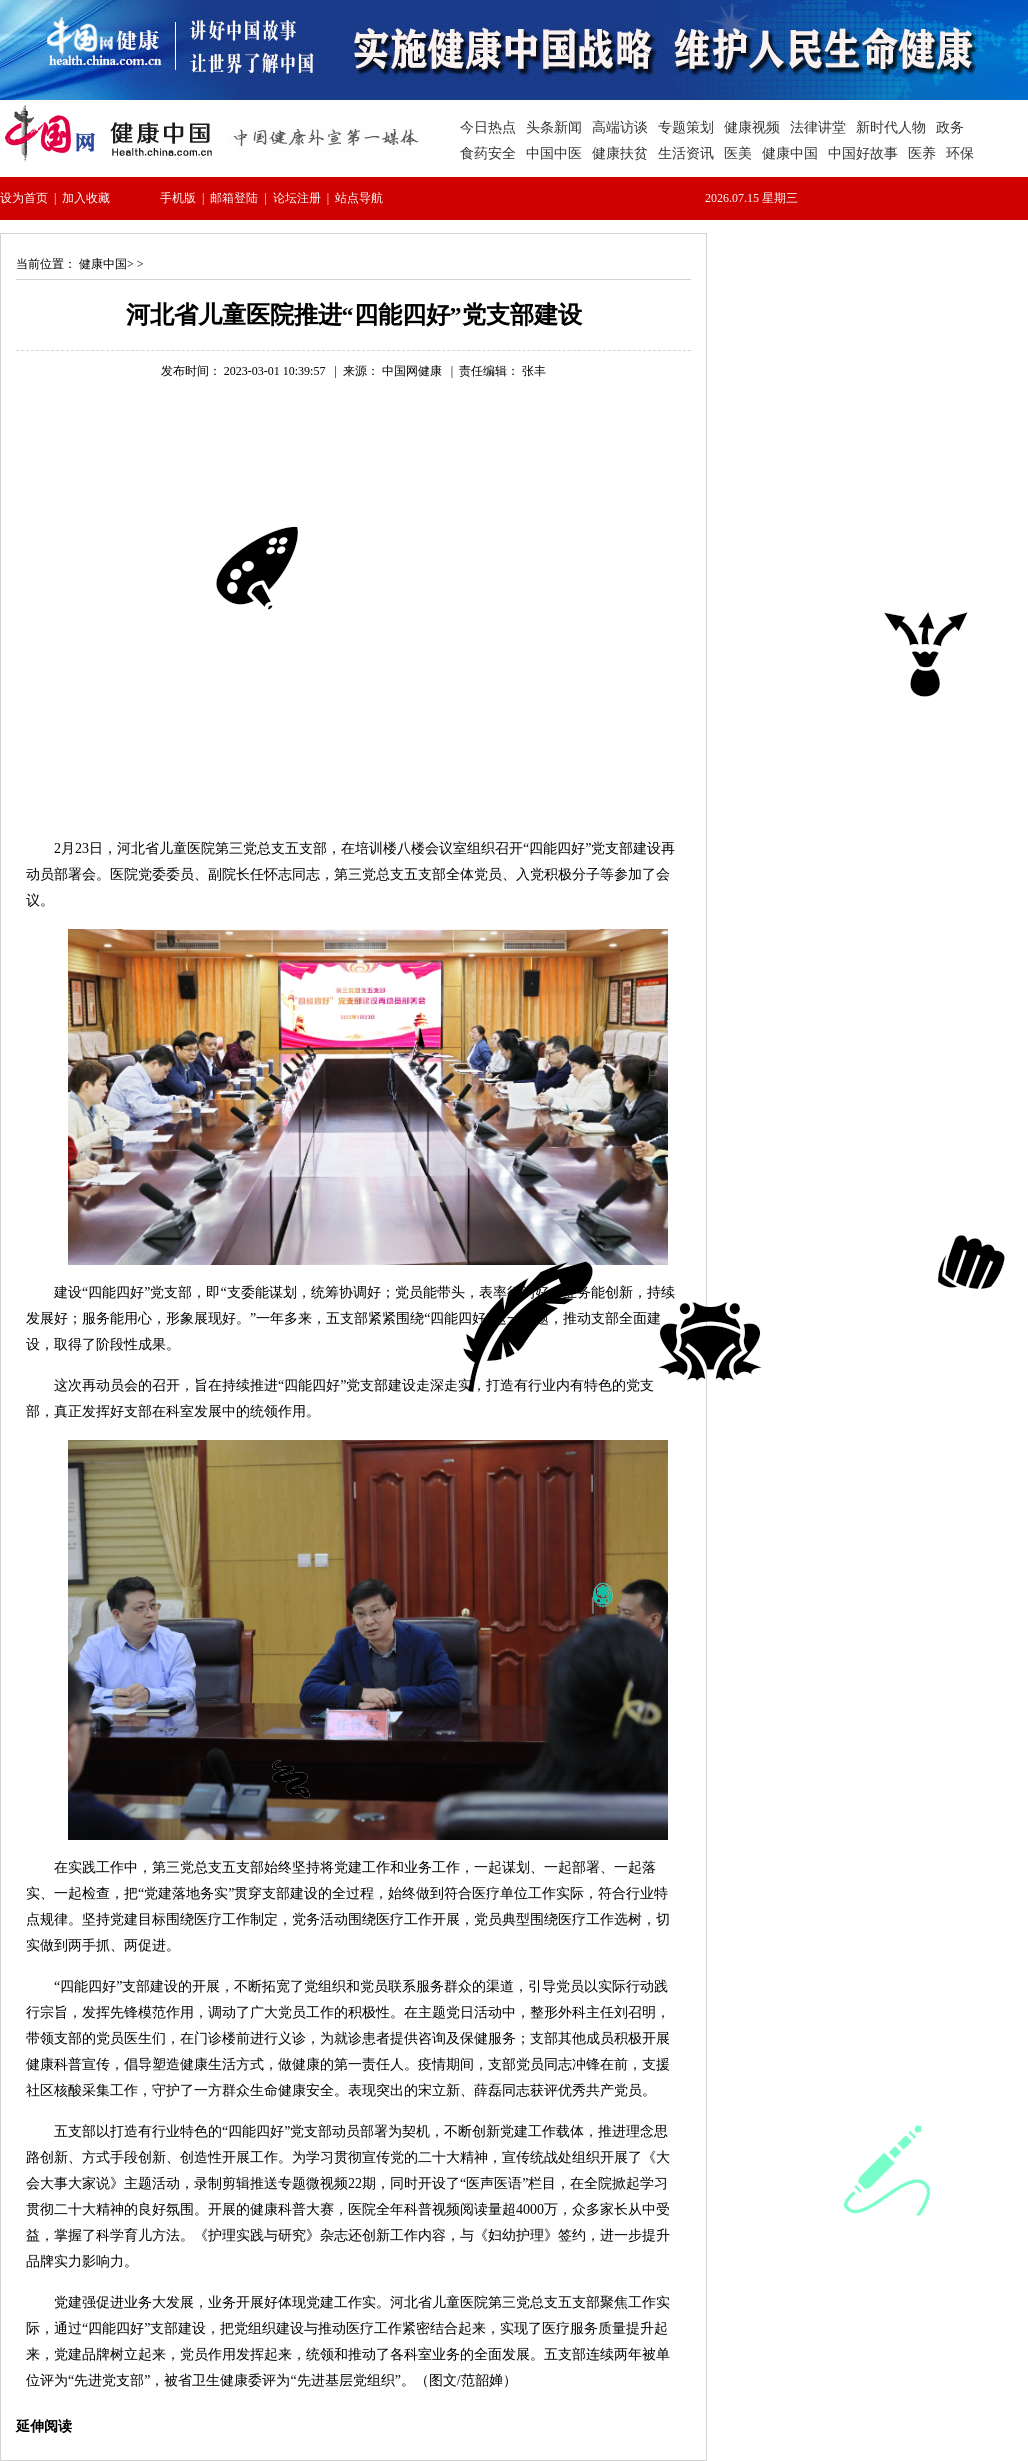 The height and width of the screenshot is (2461, 1028). What do you see at coordinates (526, 1327) in the screenshot?
I see `compose a new message or post` at bounding box center [526, 1327].